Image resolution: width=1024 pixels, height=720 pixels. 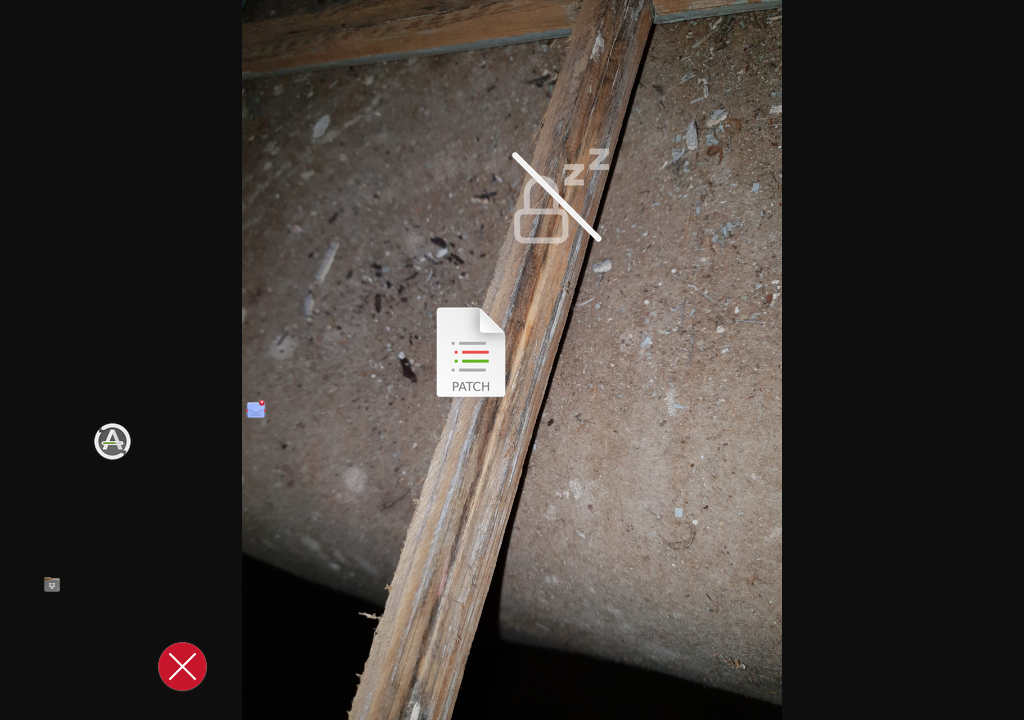 What do you see at coordinates (471, 354) in the screenshot?
I see `a patch or diff file containing code changes` at bounding box center [471, 354].